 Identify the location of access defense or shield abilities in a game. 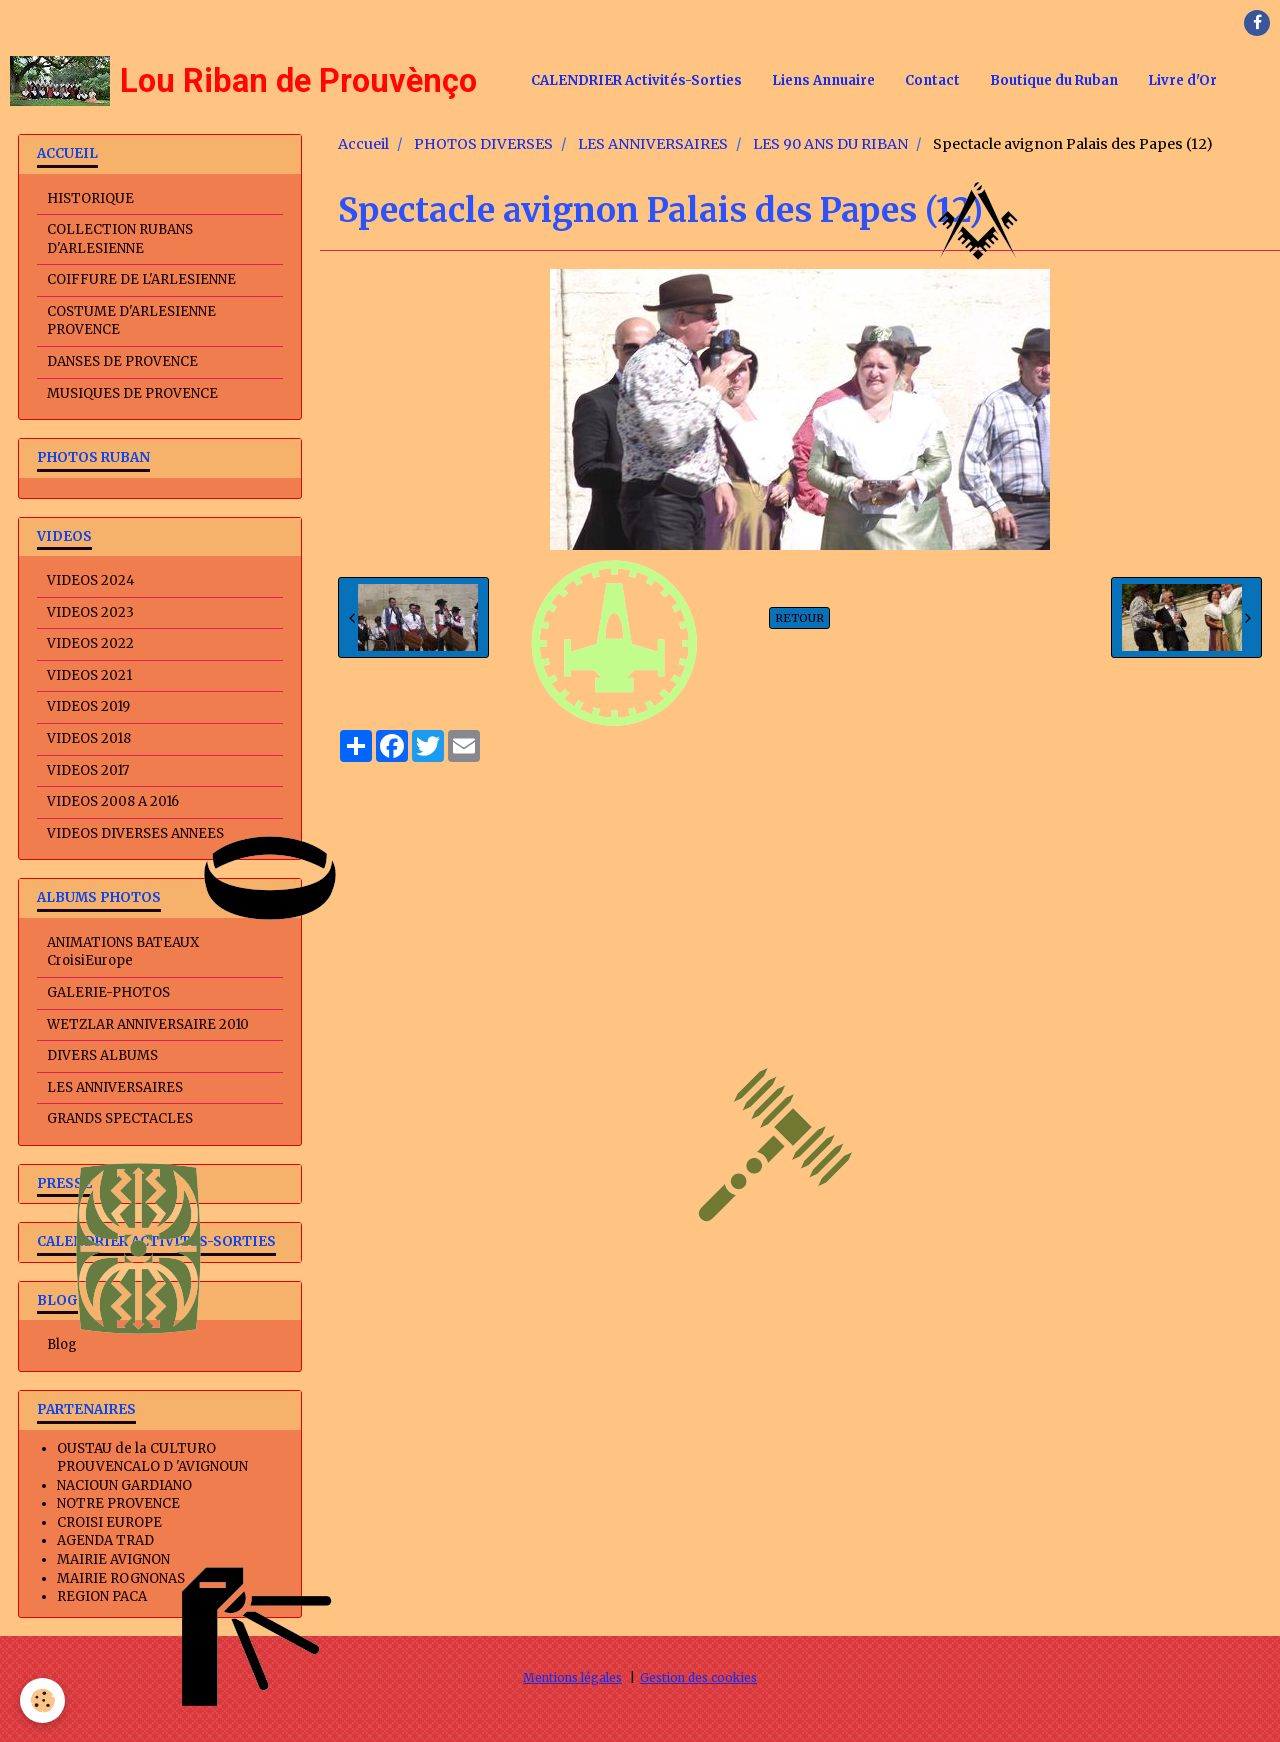
(138, 1248).